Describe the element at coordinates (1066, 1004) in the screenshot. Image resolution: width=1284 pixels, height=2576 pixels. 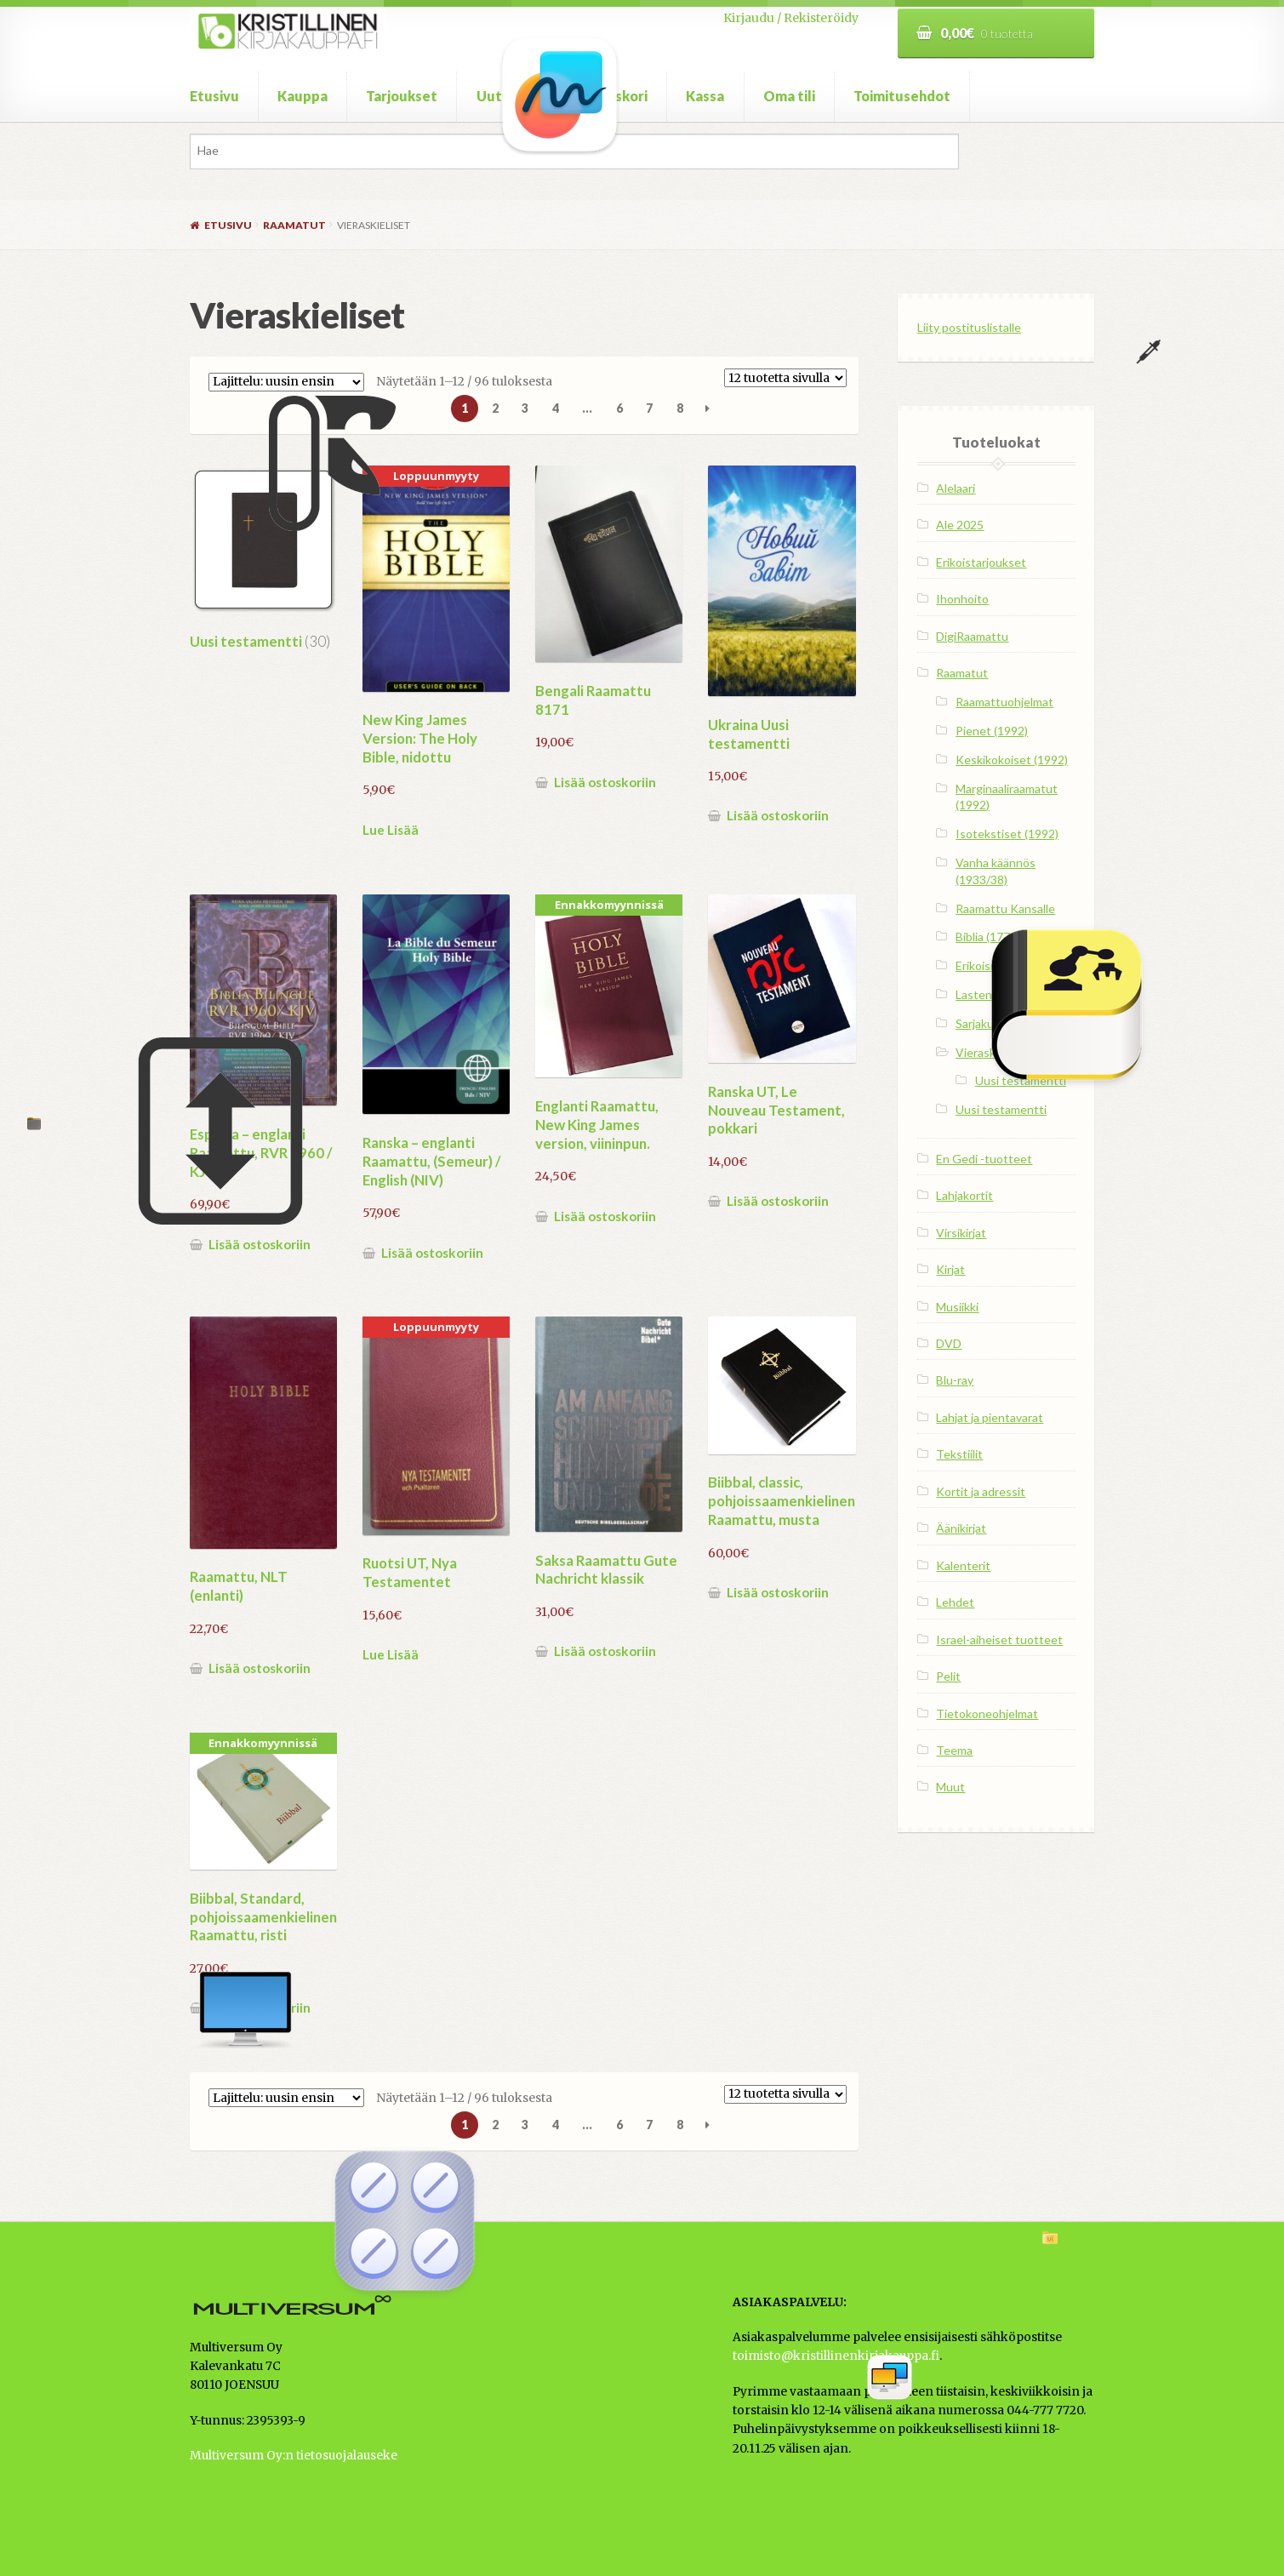
I see `open the manuals app` at that location.